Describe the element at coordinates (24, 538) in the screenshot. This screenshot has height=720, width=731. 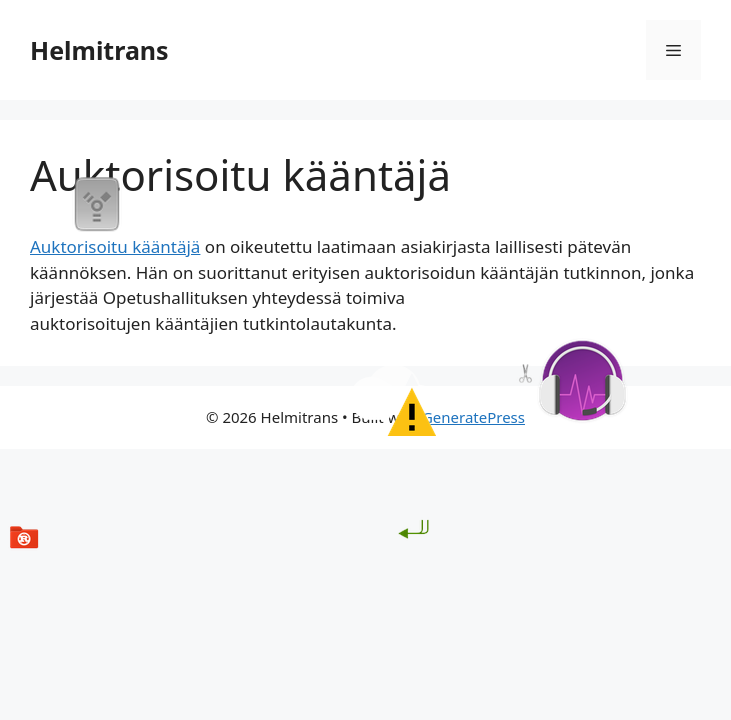
I see `open folder containing rust programming projects` at that location.